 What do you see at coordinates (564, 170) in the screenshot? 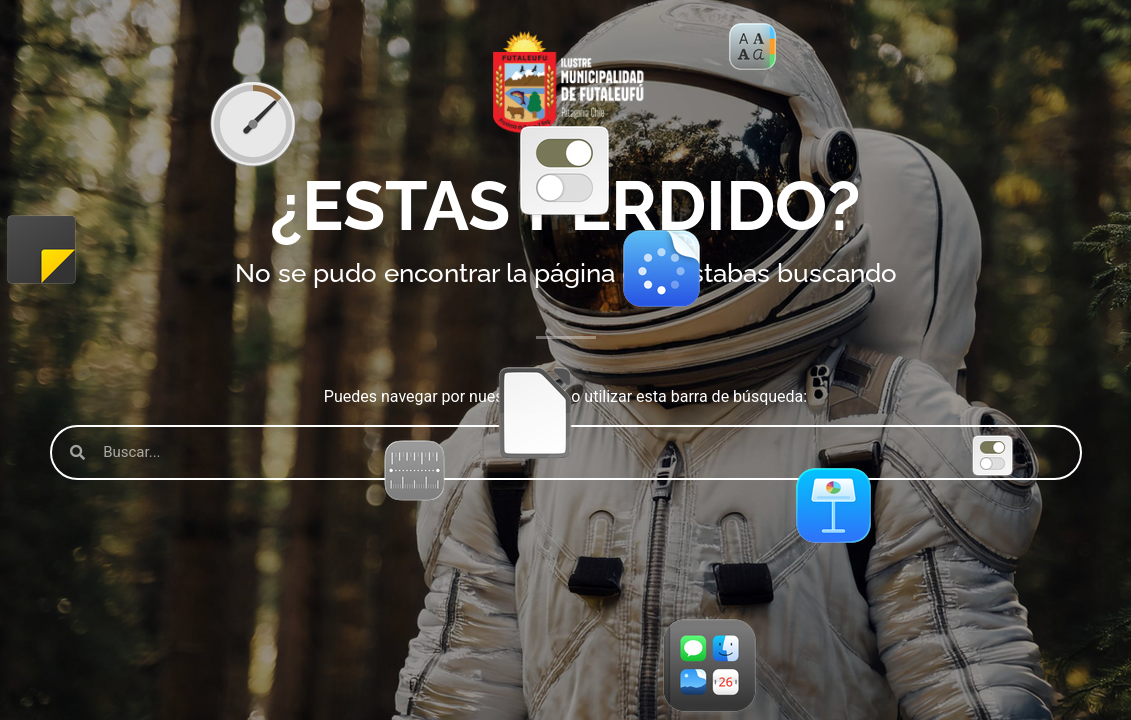
I see `open system settings or preferences` at bounding box center [564, 170].